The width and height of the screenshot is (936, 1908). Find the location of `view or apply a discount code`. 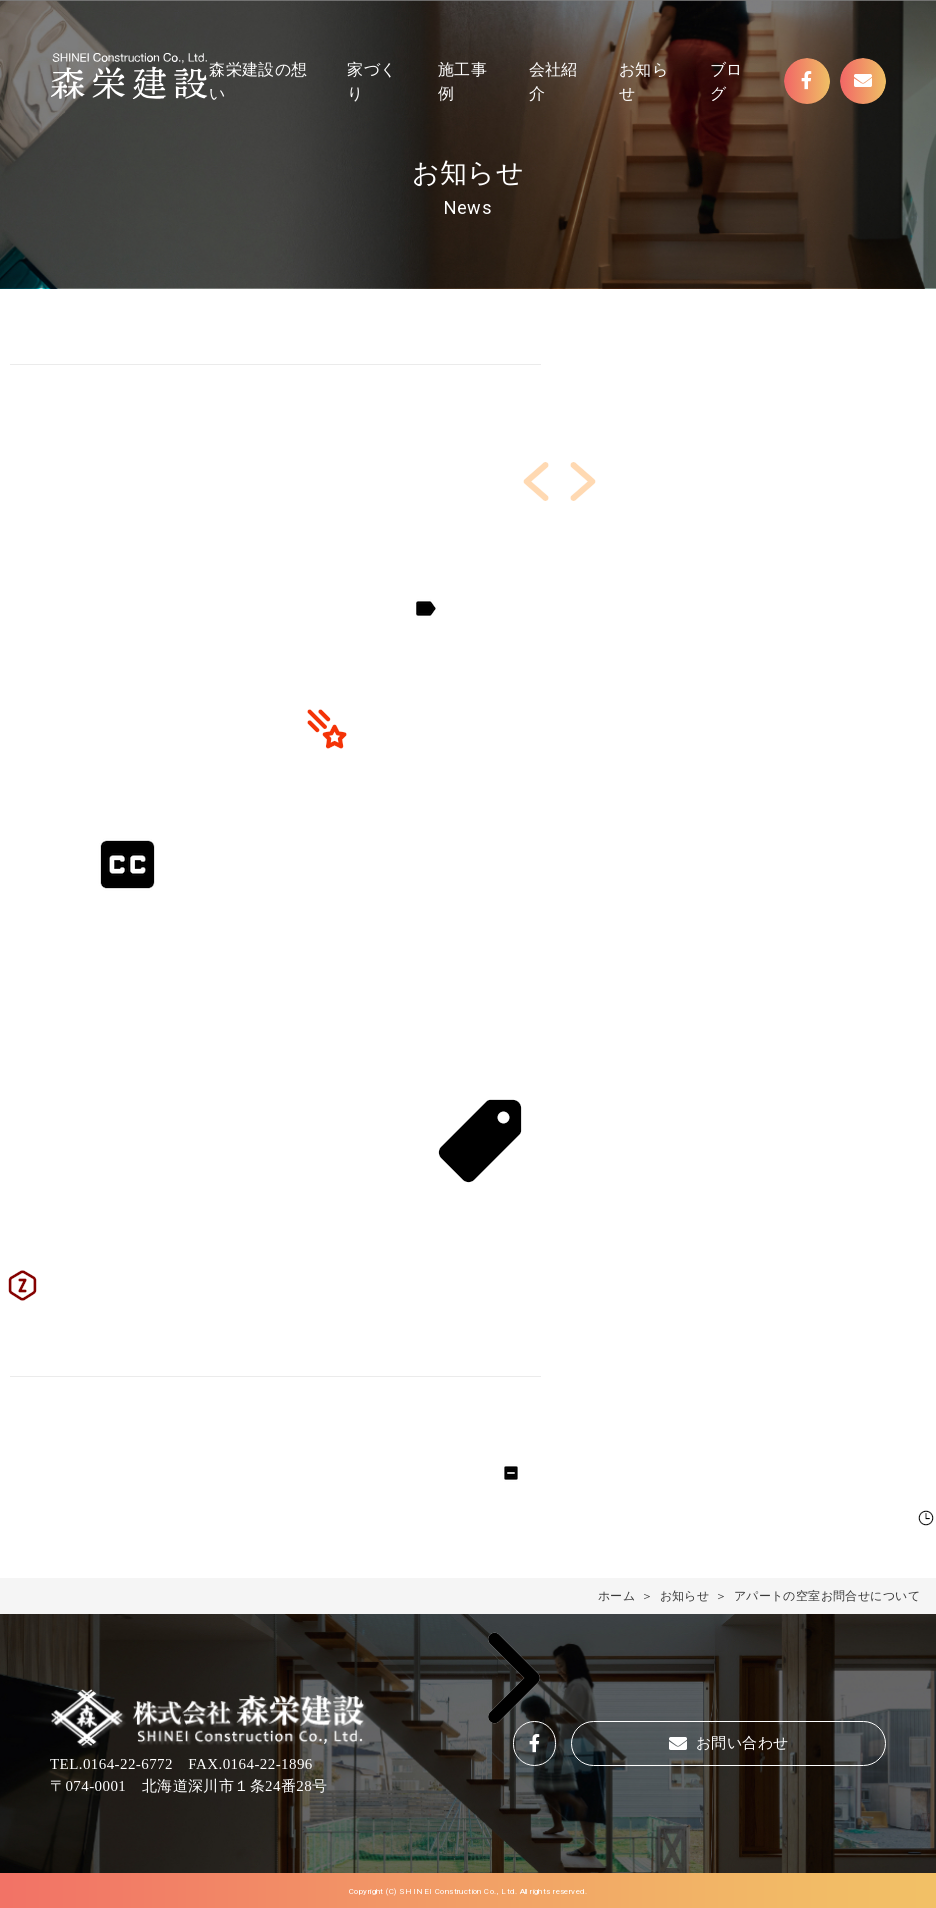

view or apply a discount code is located at coordinates (480, 1141).